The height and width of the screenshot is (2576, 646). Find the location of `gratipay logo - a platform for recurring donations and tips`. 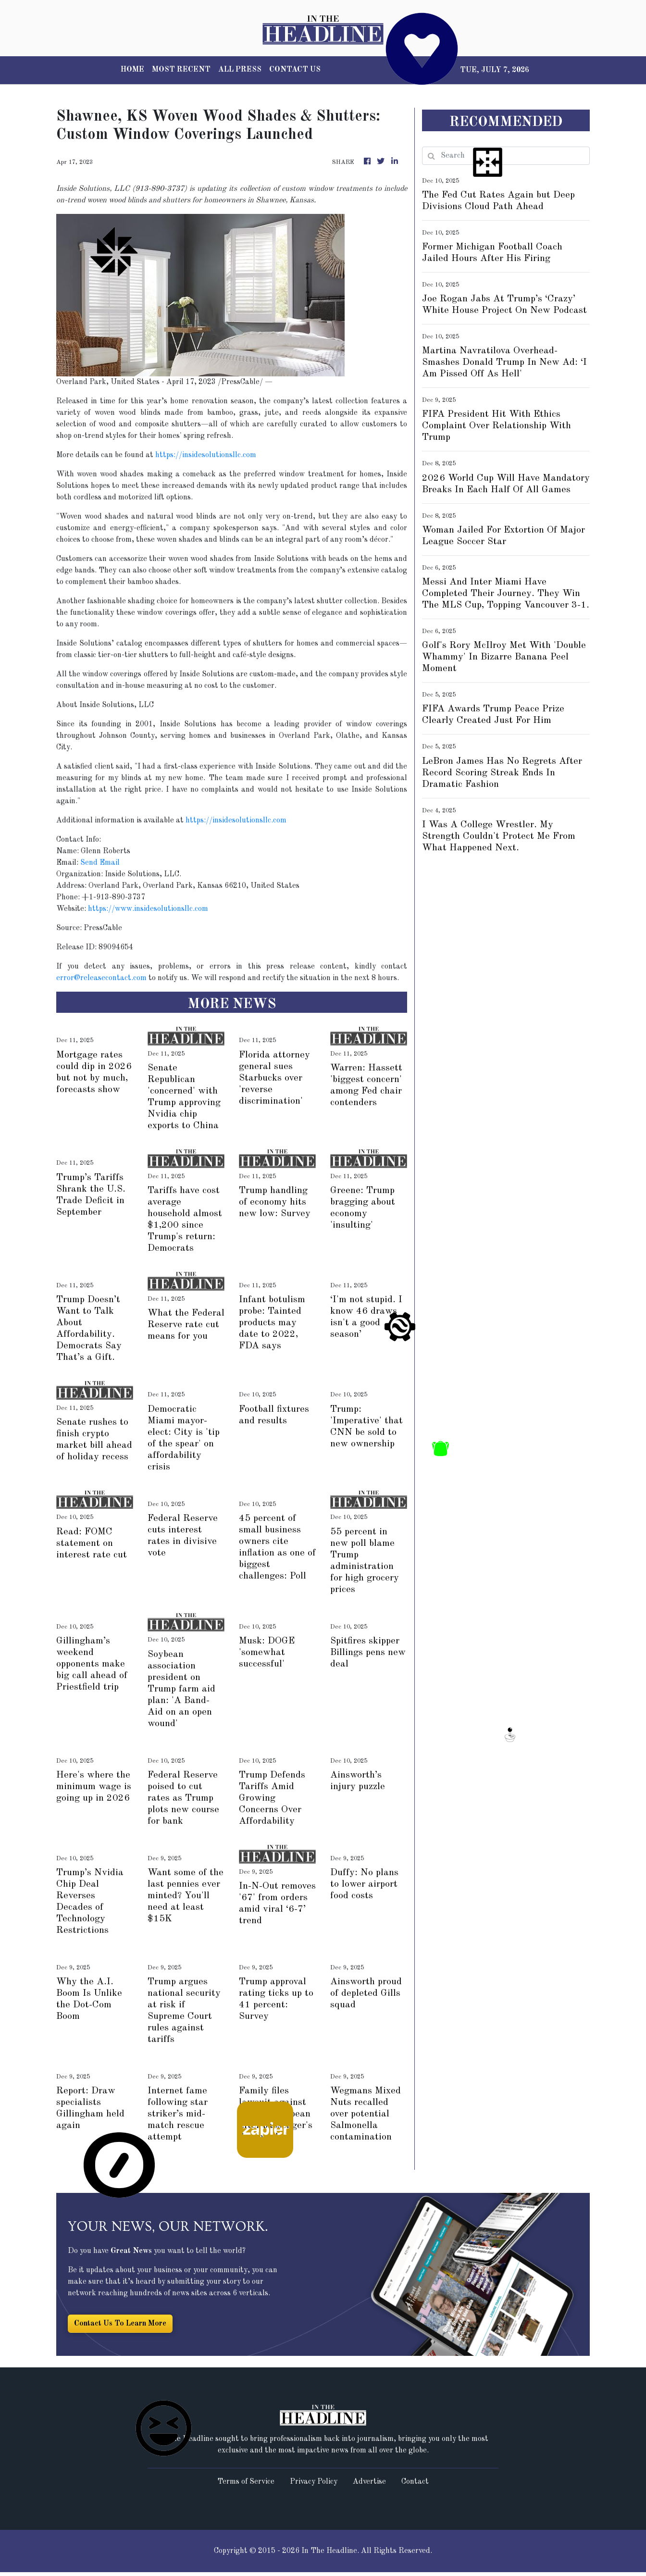

gratipay logo - a platform for recurring donations and tips is located at coordinates (422, 49).